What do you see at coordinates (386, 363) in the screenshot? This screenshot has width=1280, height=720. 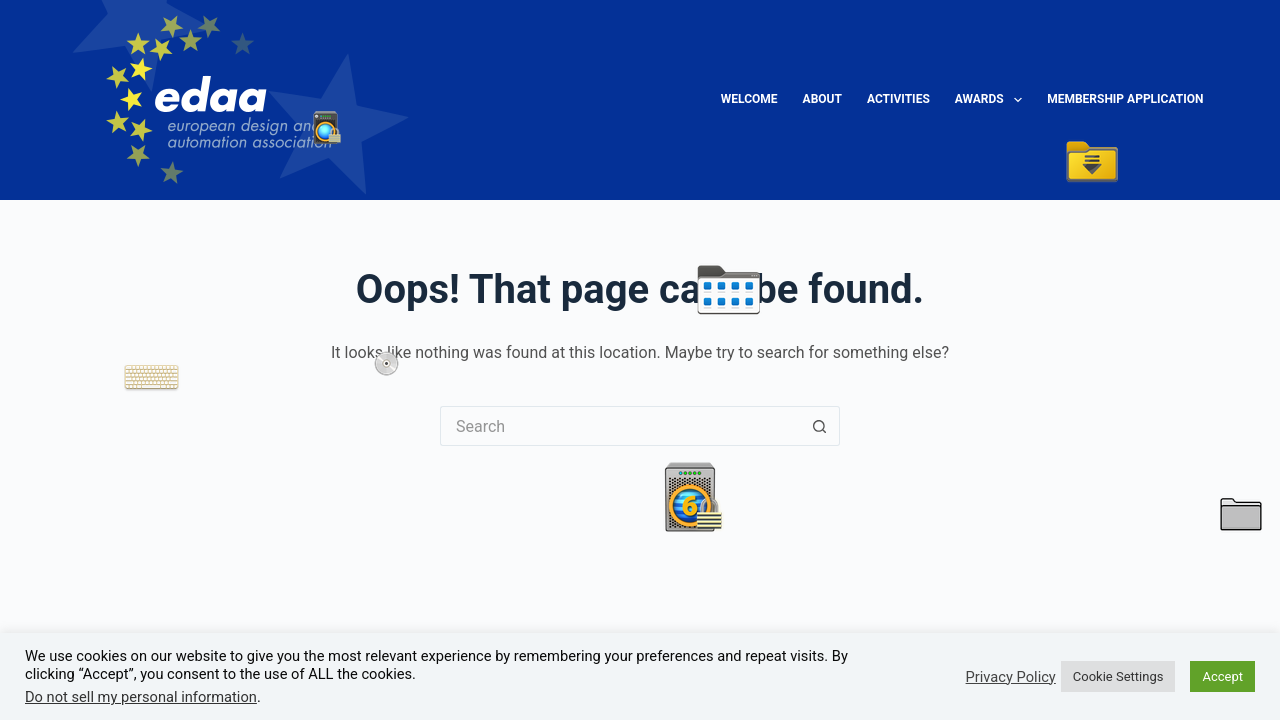 I see `unmount or eject a DVD disc` at bounding box center [386, 363].